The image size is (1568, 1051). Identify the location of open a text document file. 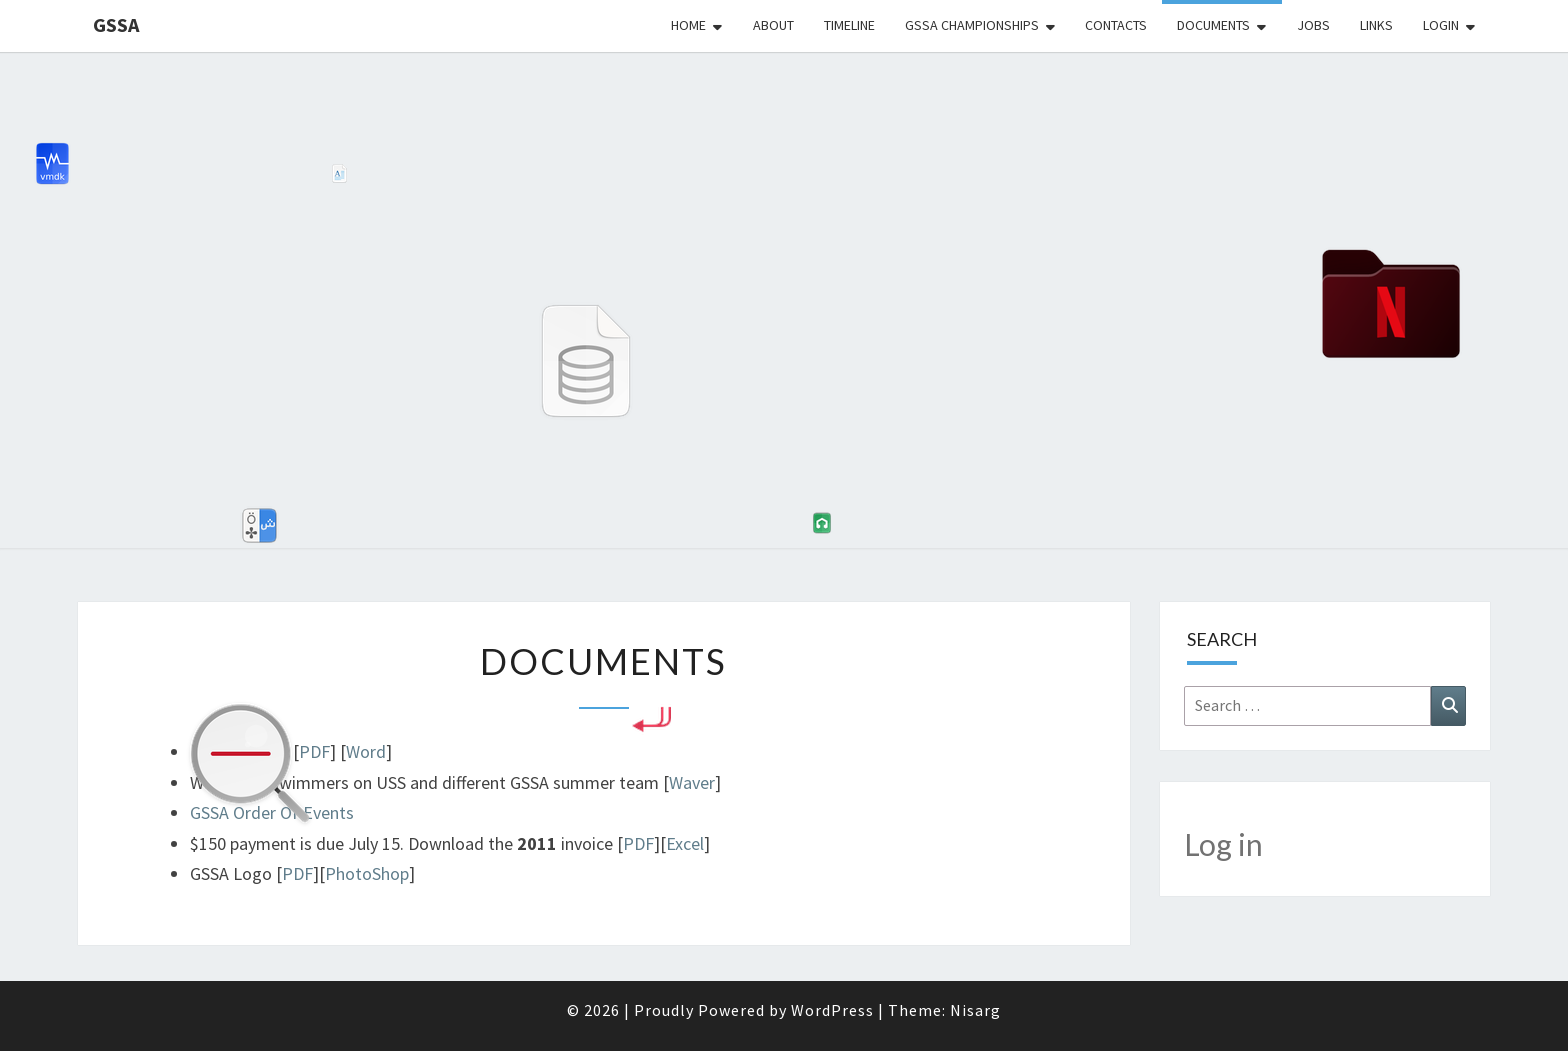
(339, 173).